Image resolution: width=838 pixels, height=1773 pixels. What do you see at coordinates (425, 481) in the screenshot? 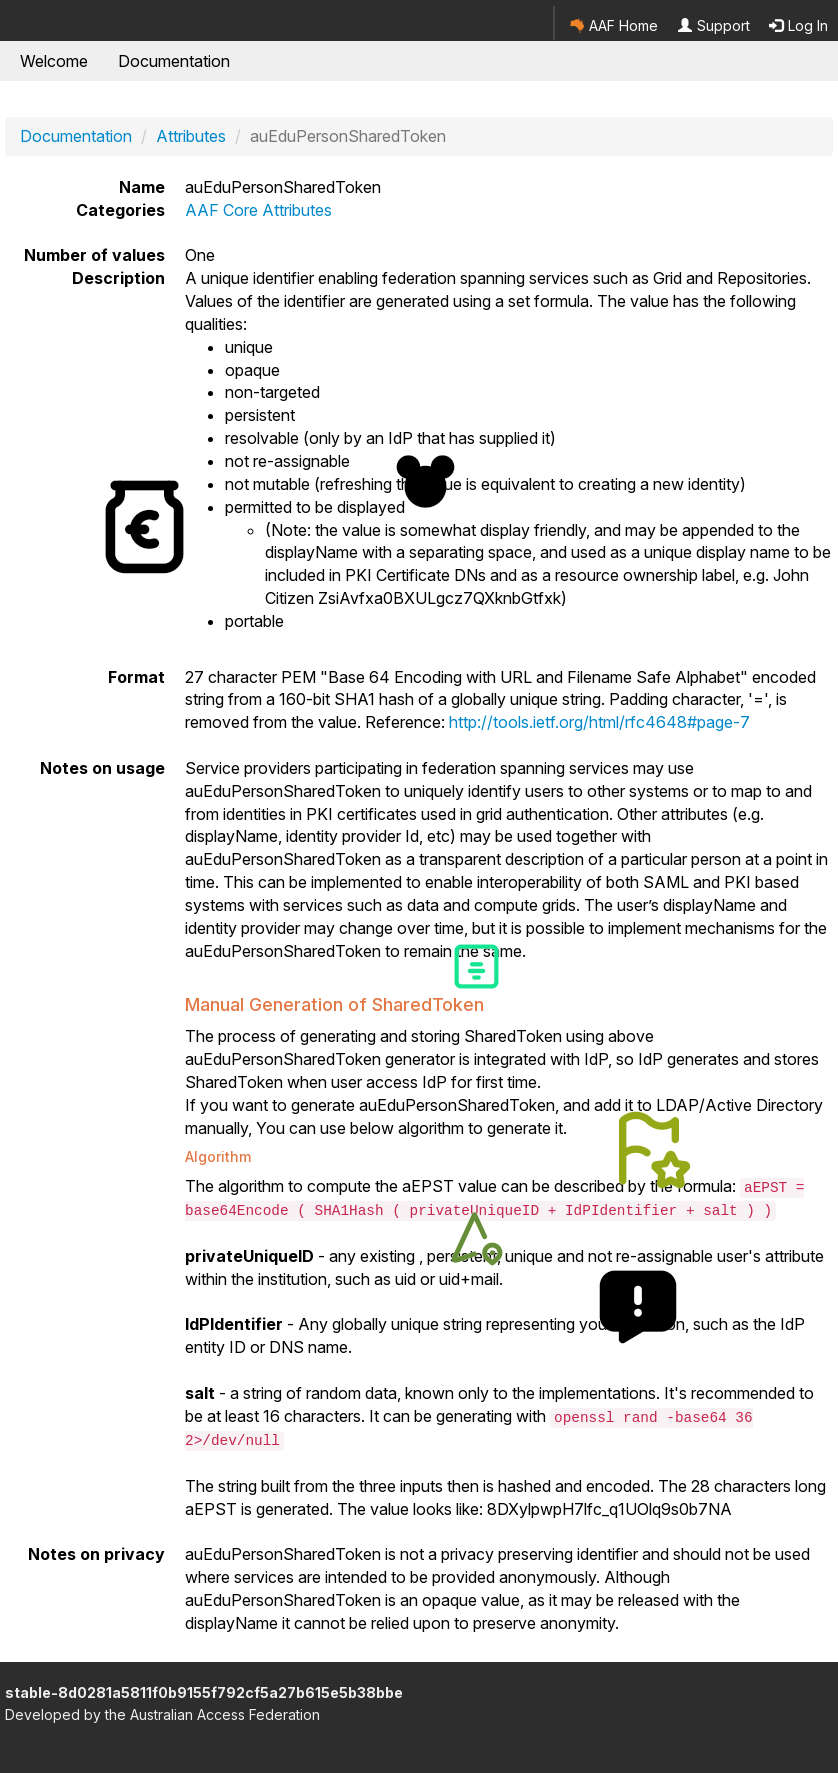
I see `access disney content or services` at bounding box center [425, 481].